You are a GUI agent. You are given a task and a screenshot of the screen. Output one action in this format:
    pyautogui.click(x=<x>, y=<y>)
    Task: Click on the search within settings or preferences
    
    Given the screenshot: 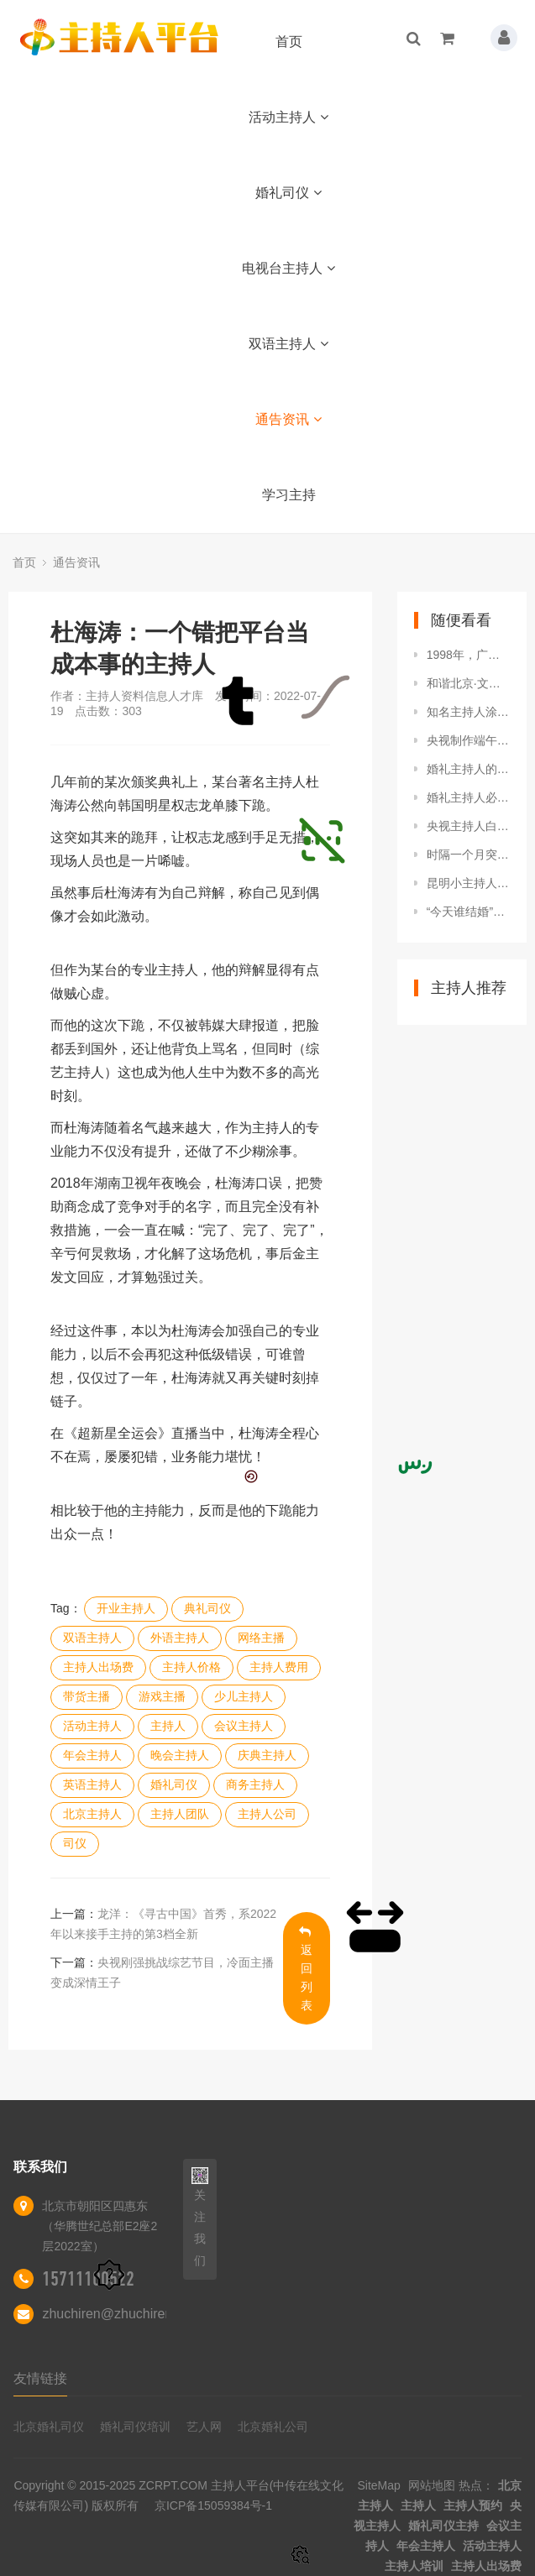 What is the action you would take?
    pyautogui.click(x=300, y=2554)
    